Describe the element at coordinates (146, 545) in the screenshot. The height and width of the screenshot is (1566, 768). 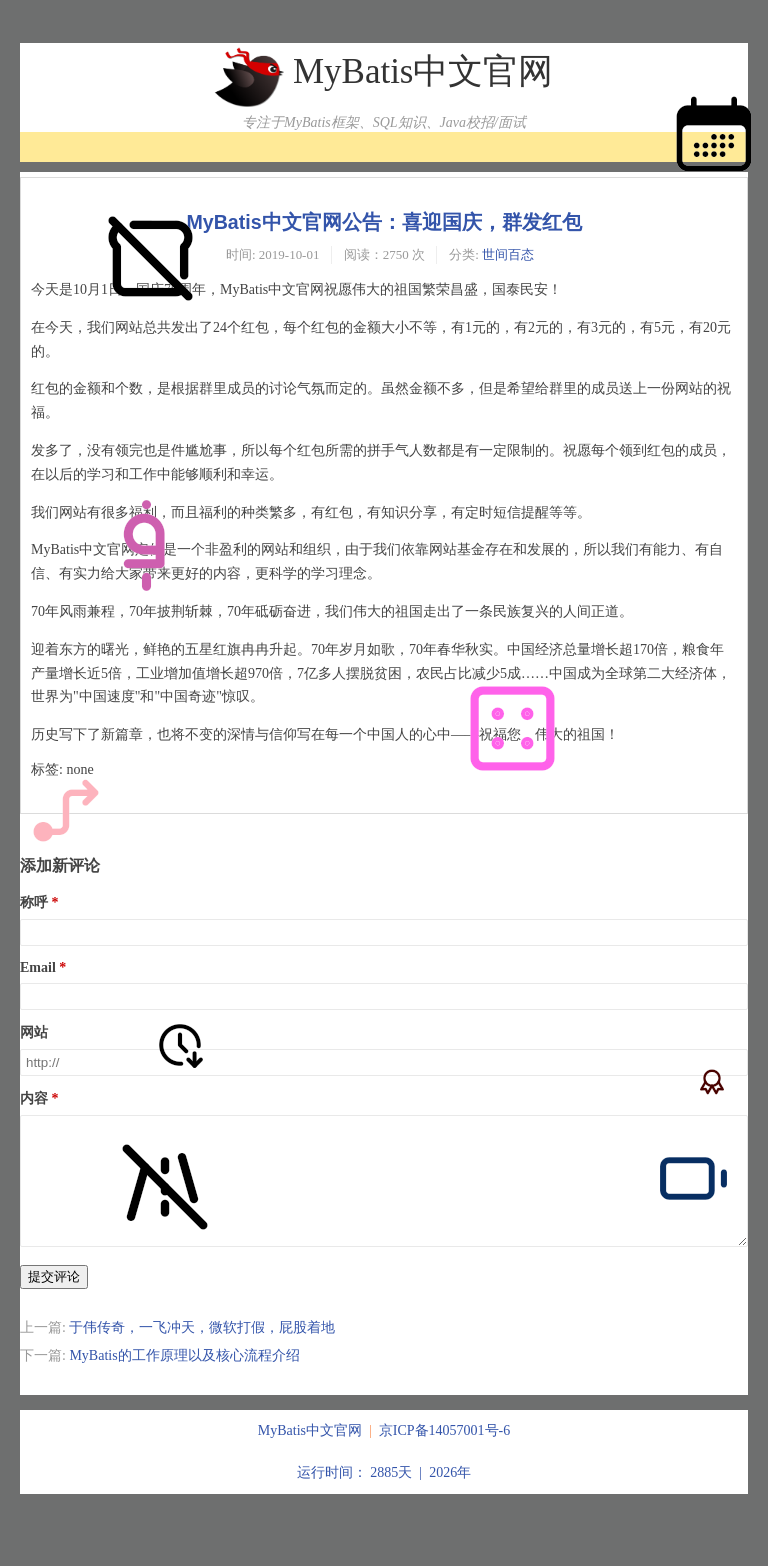
I see `indicates Afghan afghani currency` at that location.